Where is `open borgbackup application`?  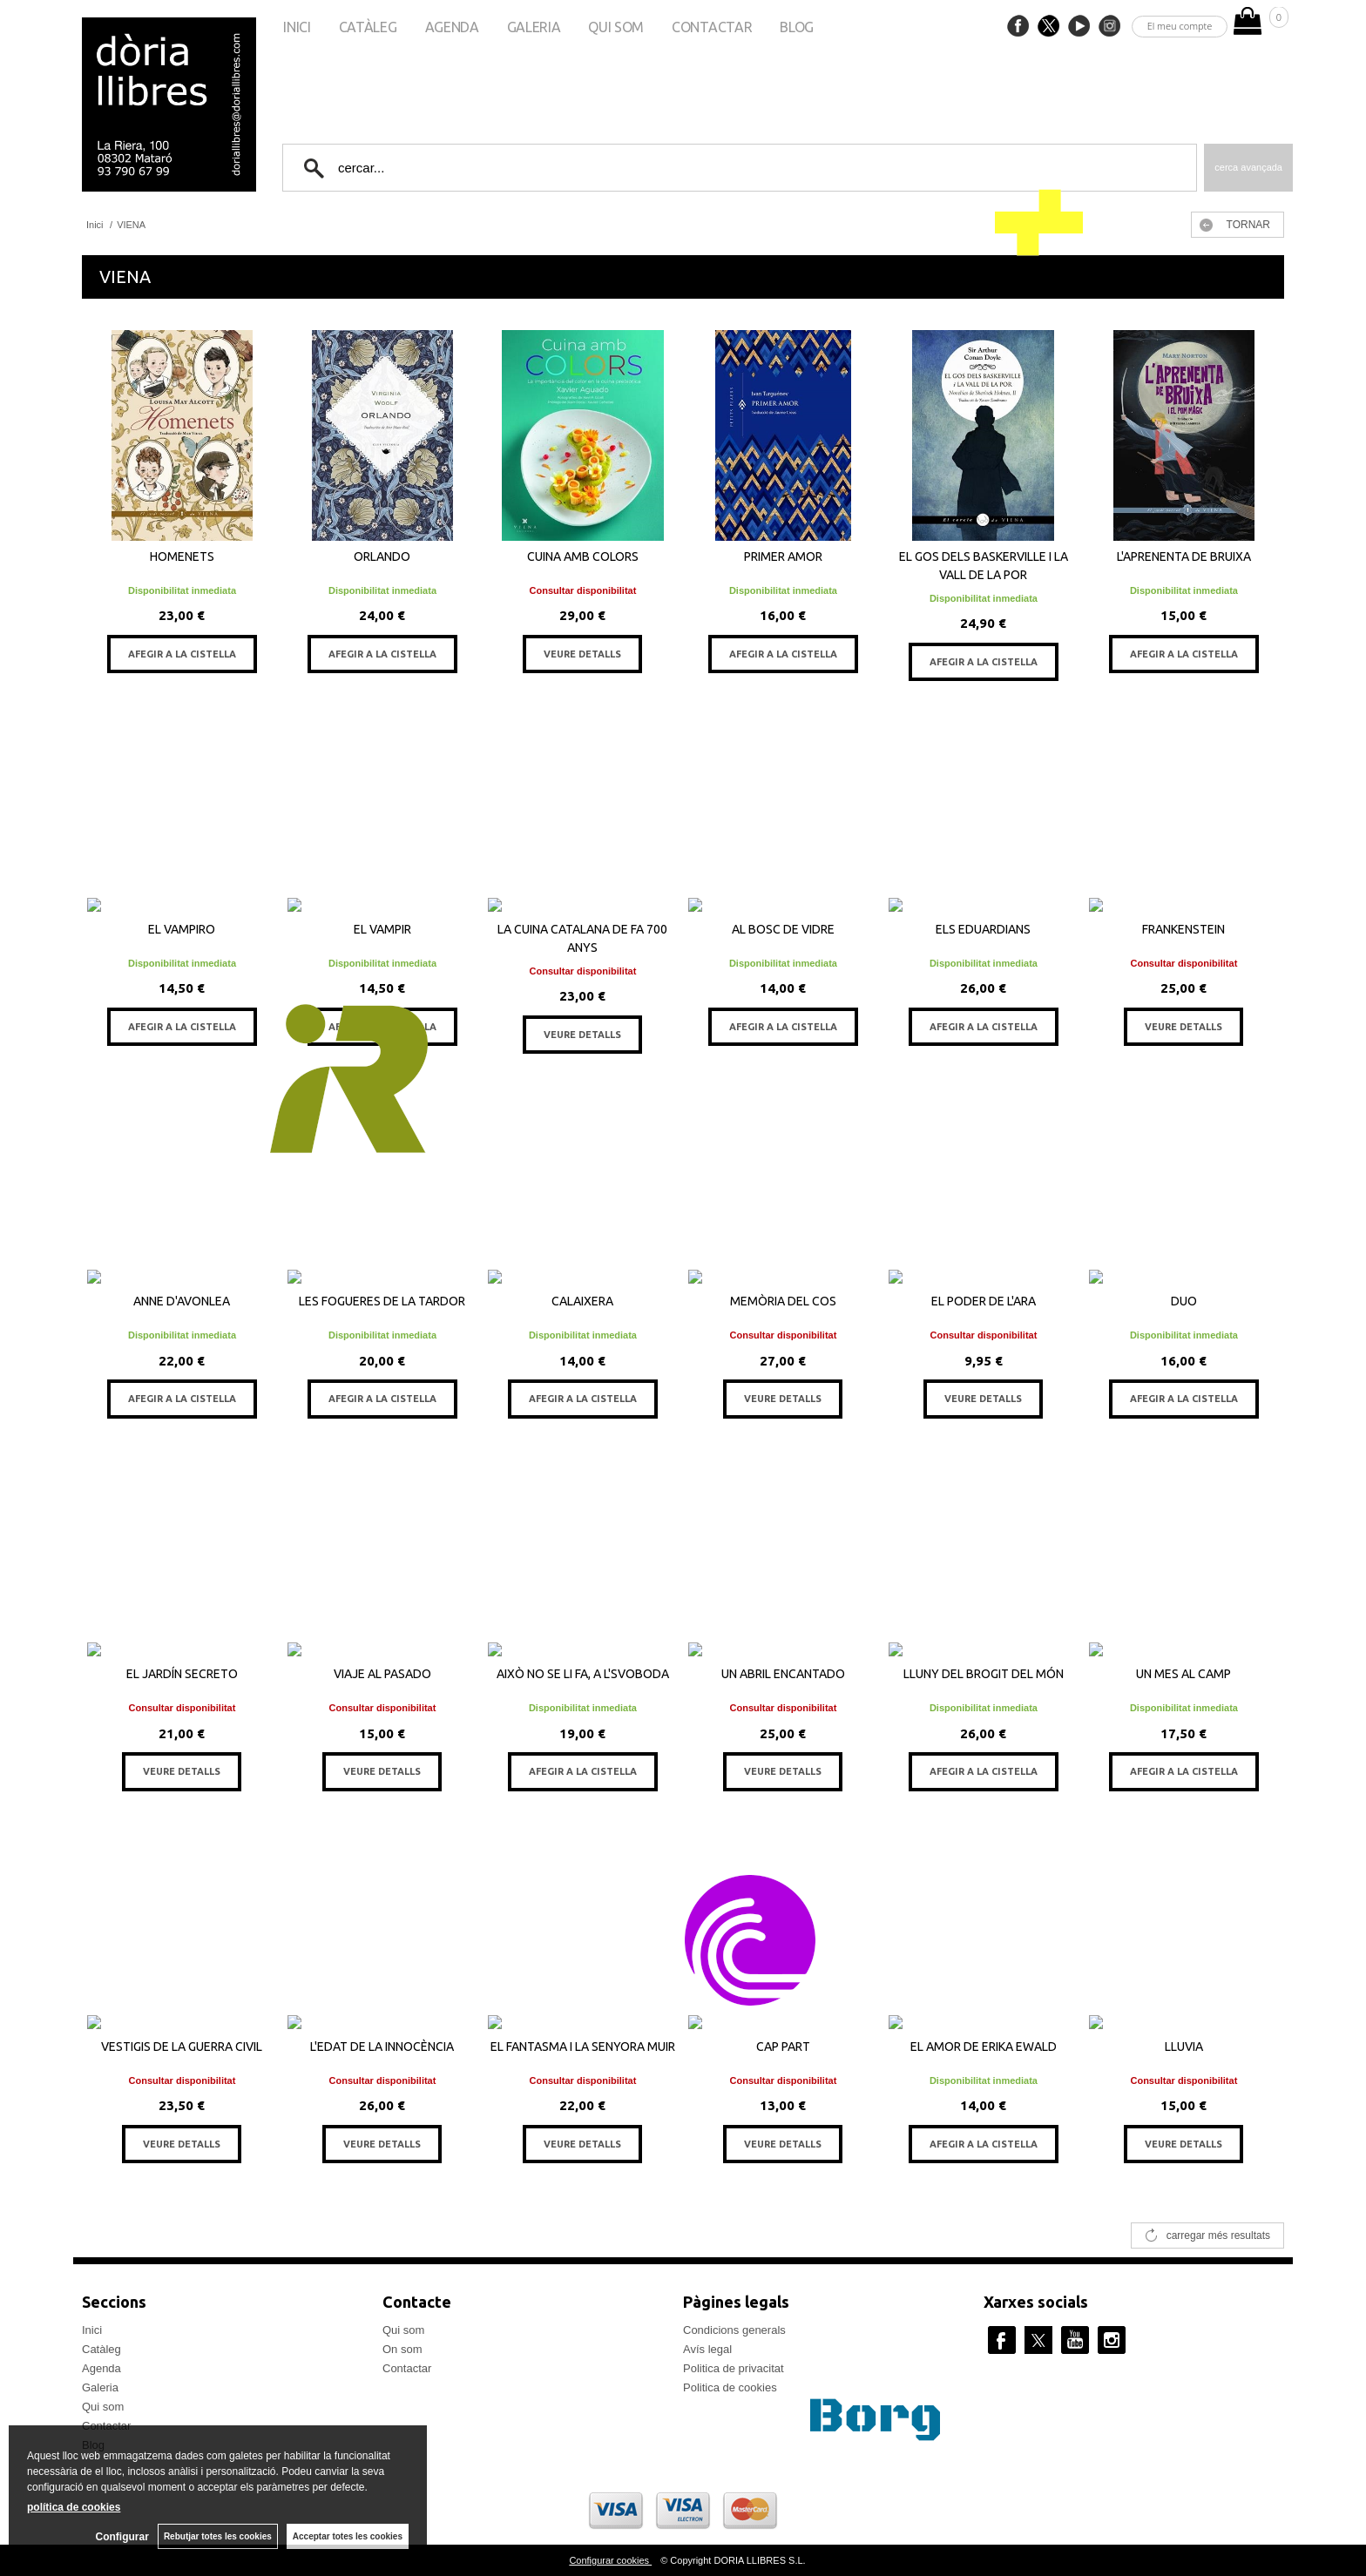
open borgbackup application is located at coordinates (875, 2419).